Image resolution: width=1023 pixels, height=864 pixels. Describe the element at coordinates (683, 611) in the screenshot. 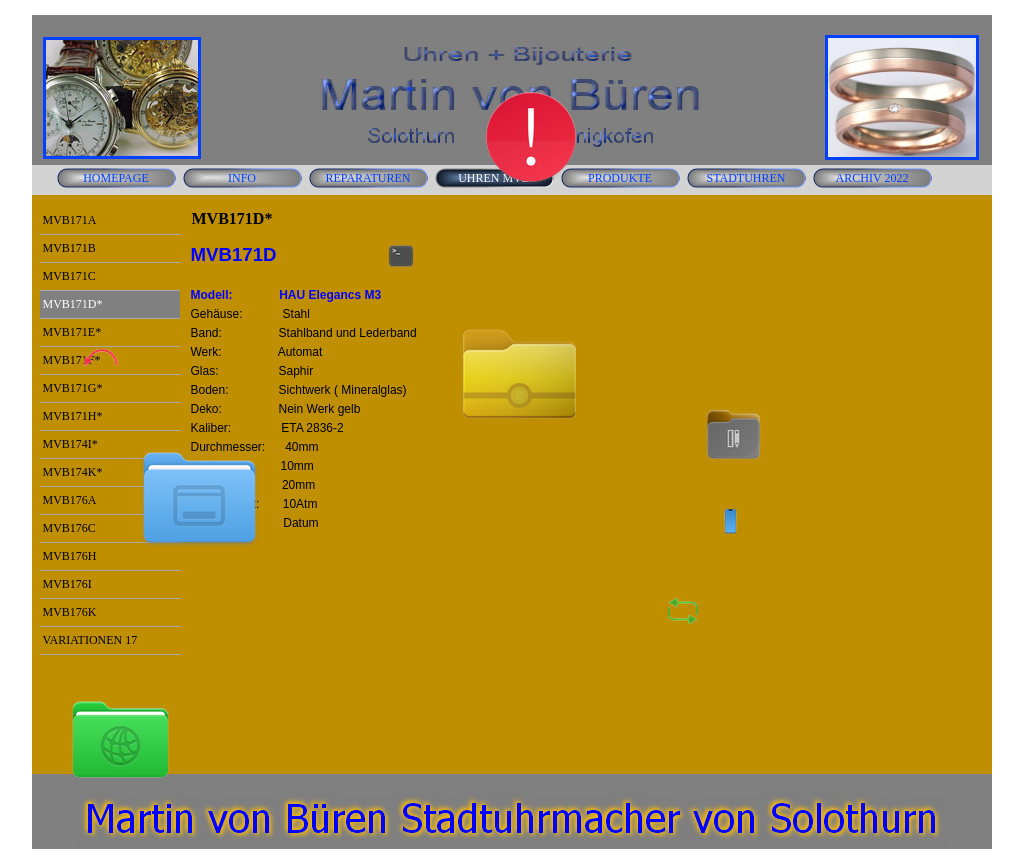

I see `sync or refresh email messages` at that location.